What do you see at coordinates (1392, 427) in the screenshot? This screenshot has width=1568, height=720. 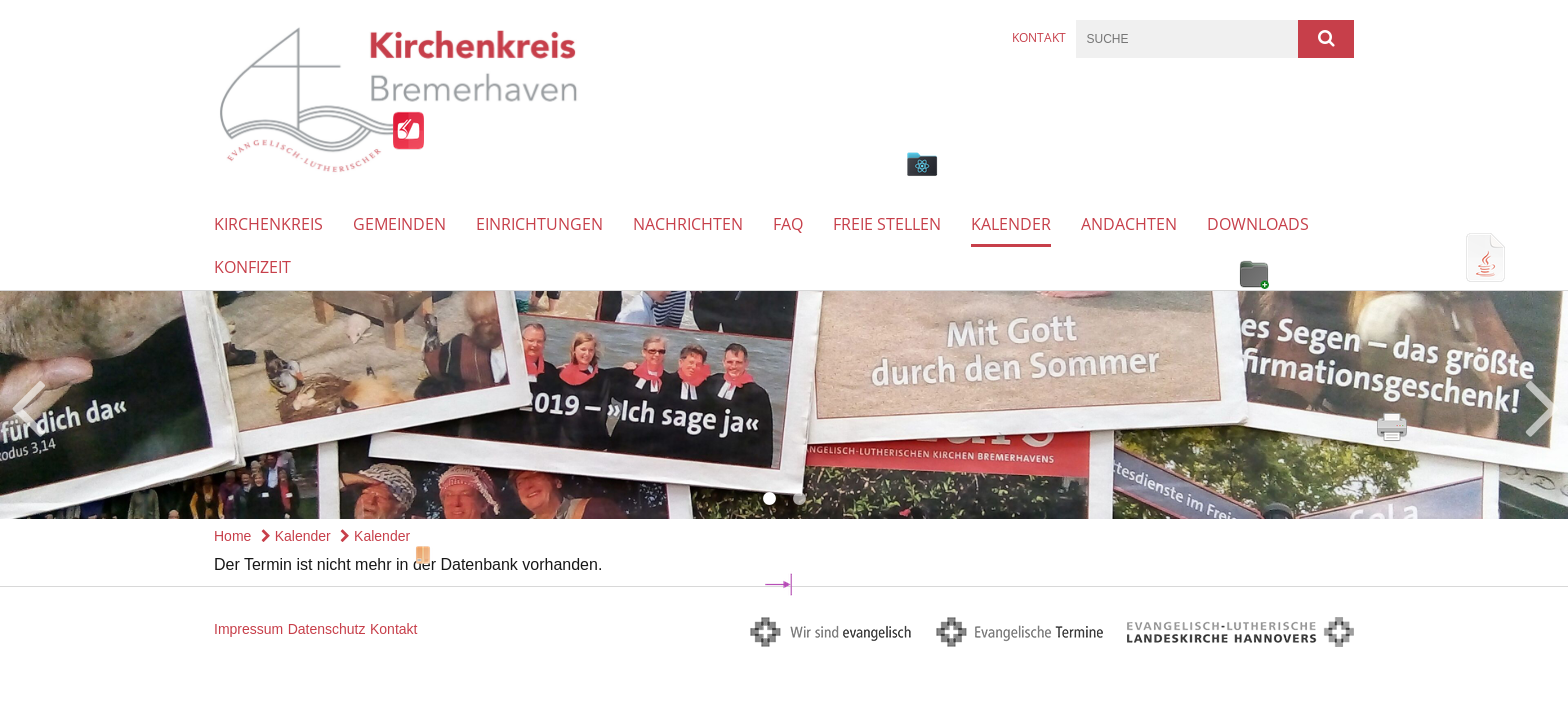 I see `connect to a network printer` at bounding box center [1392, 427].